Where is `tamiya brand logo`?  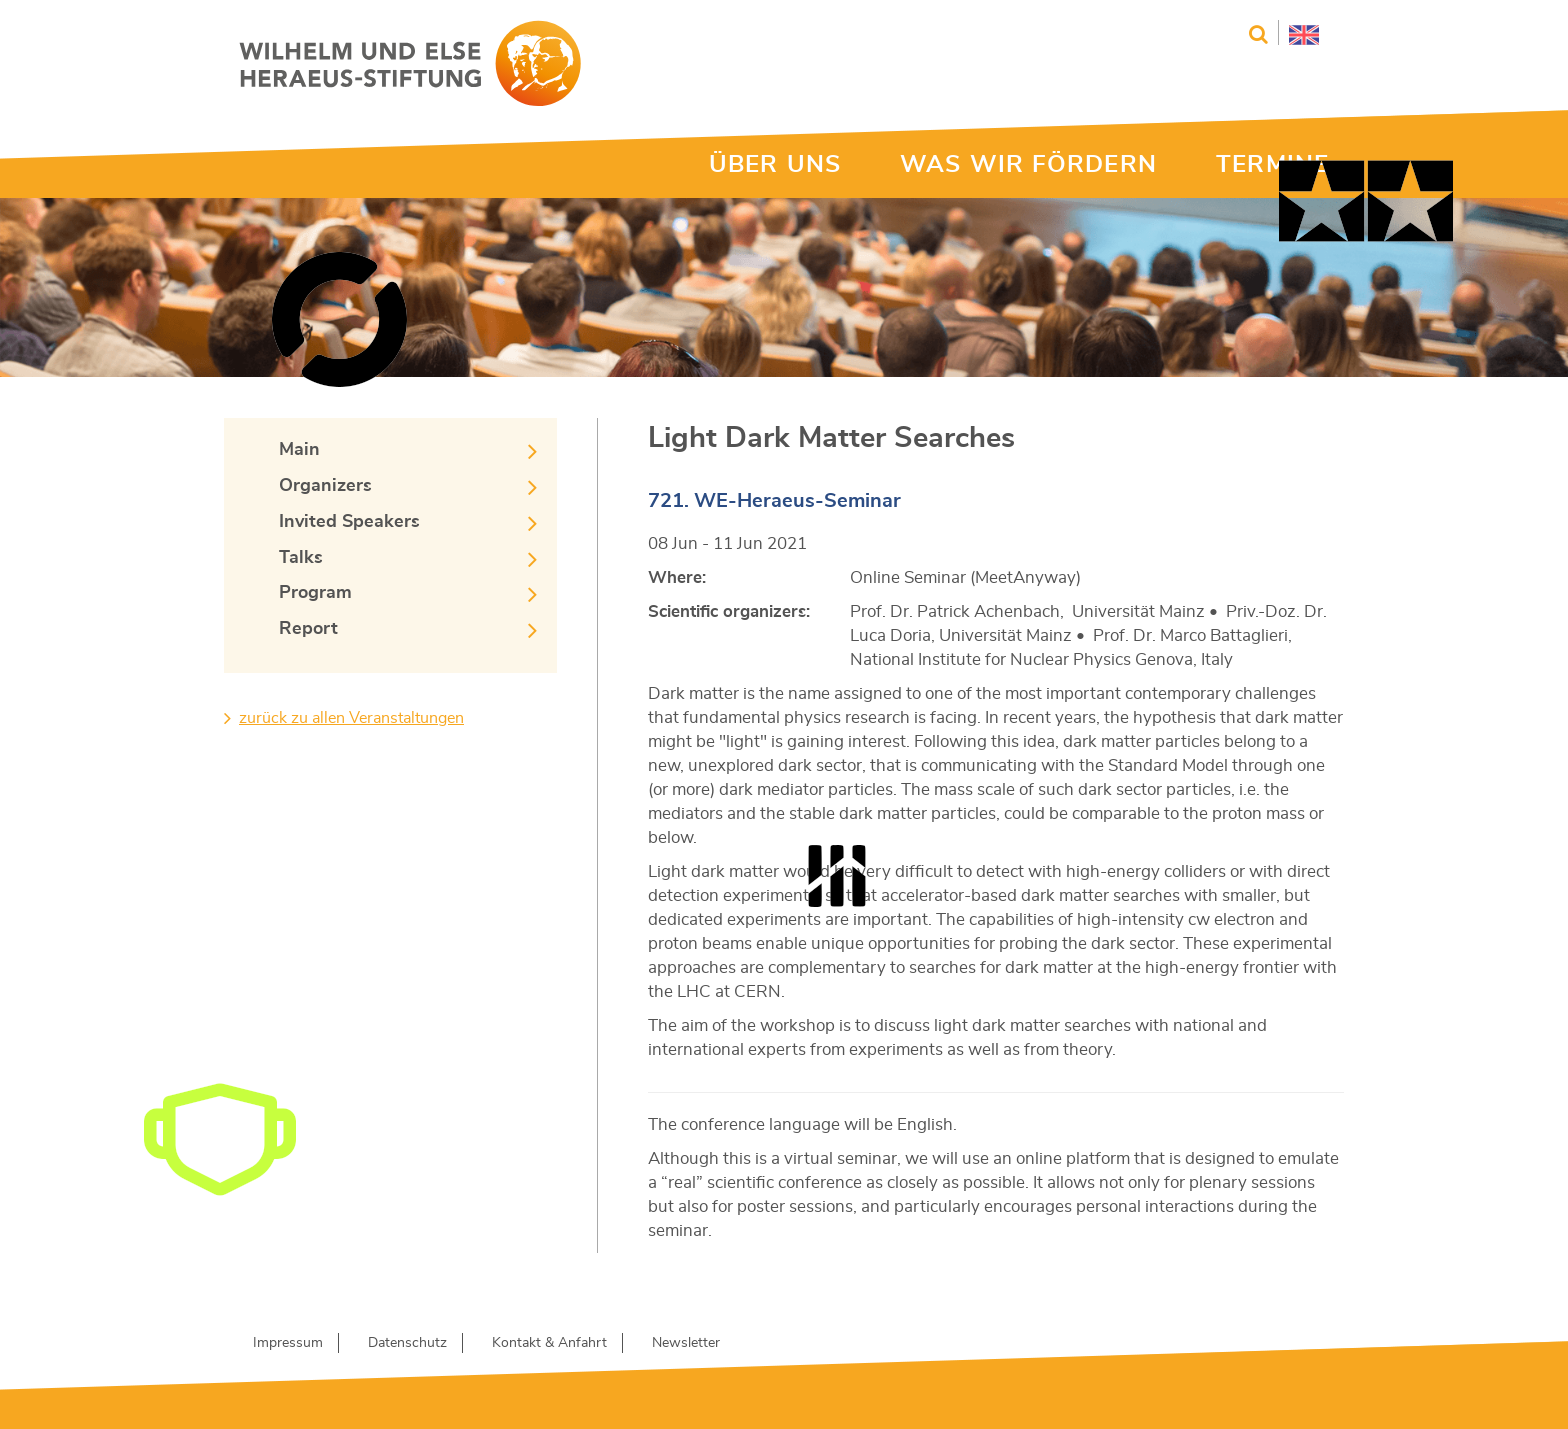
tamiya brand logo is located at coordinates (1366, 201).